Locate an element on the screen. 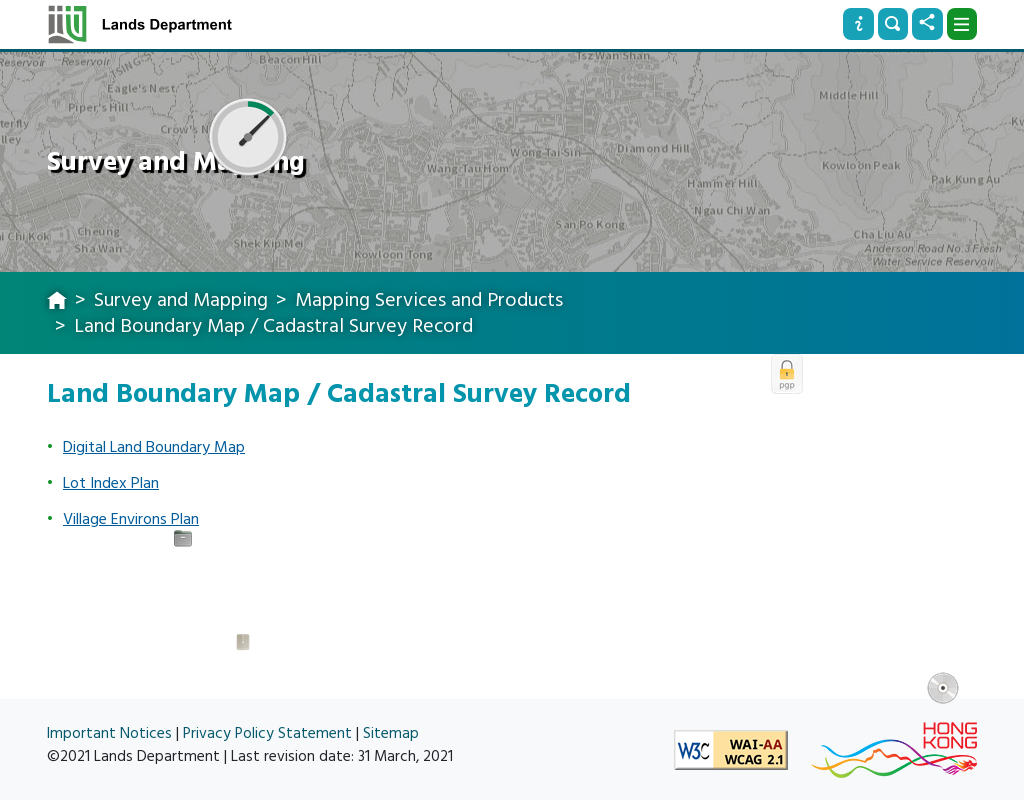 The height and width of the screenshot is (800, 1024). open the archive manager application is located at coordinates (243, 642).